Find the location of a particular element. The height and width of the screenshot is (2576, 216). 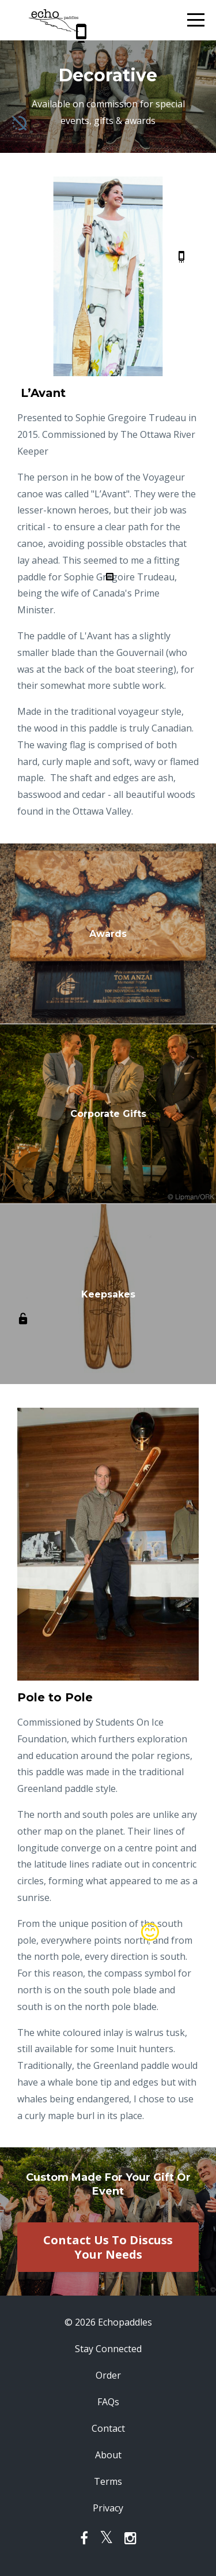

access mobile device settings is located at coordinates (181, 257).